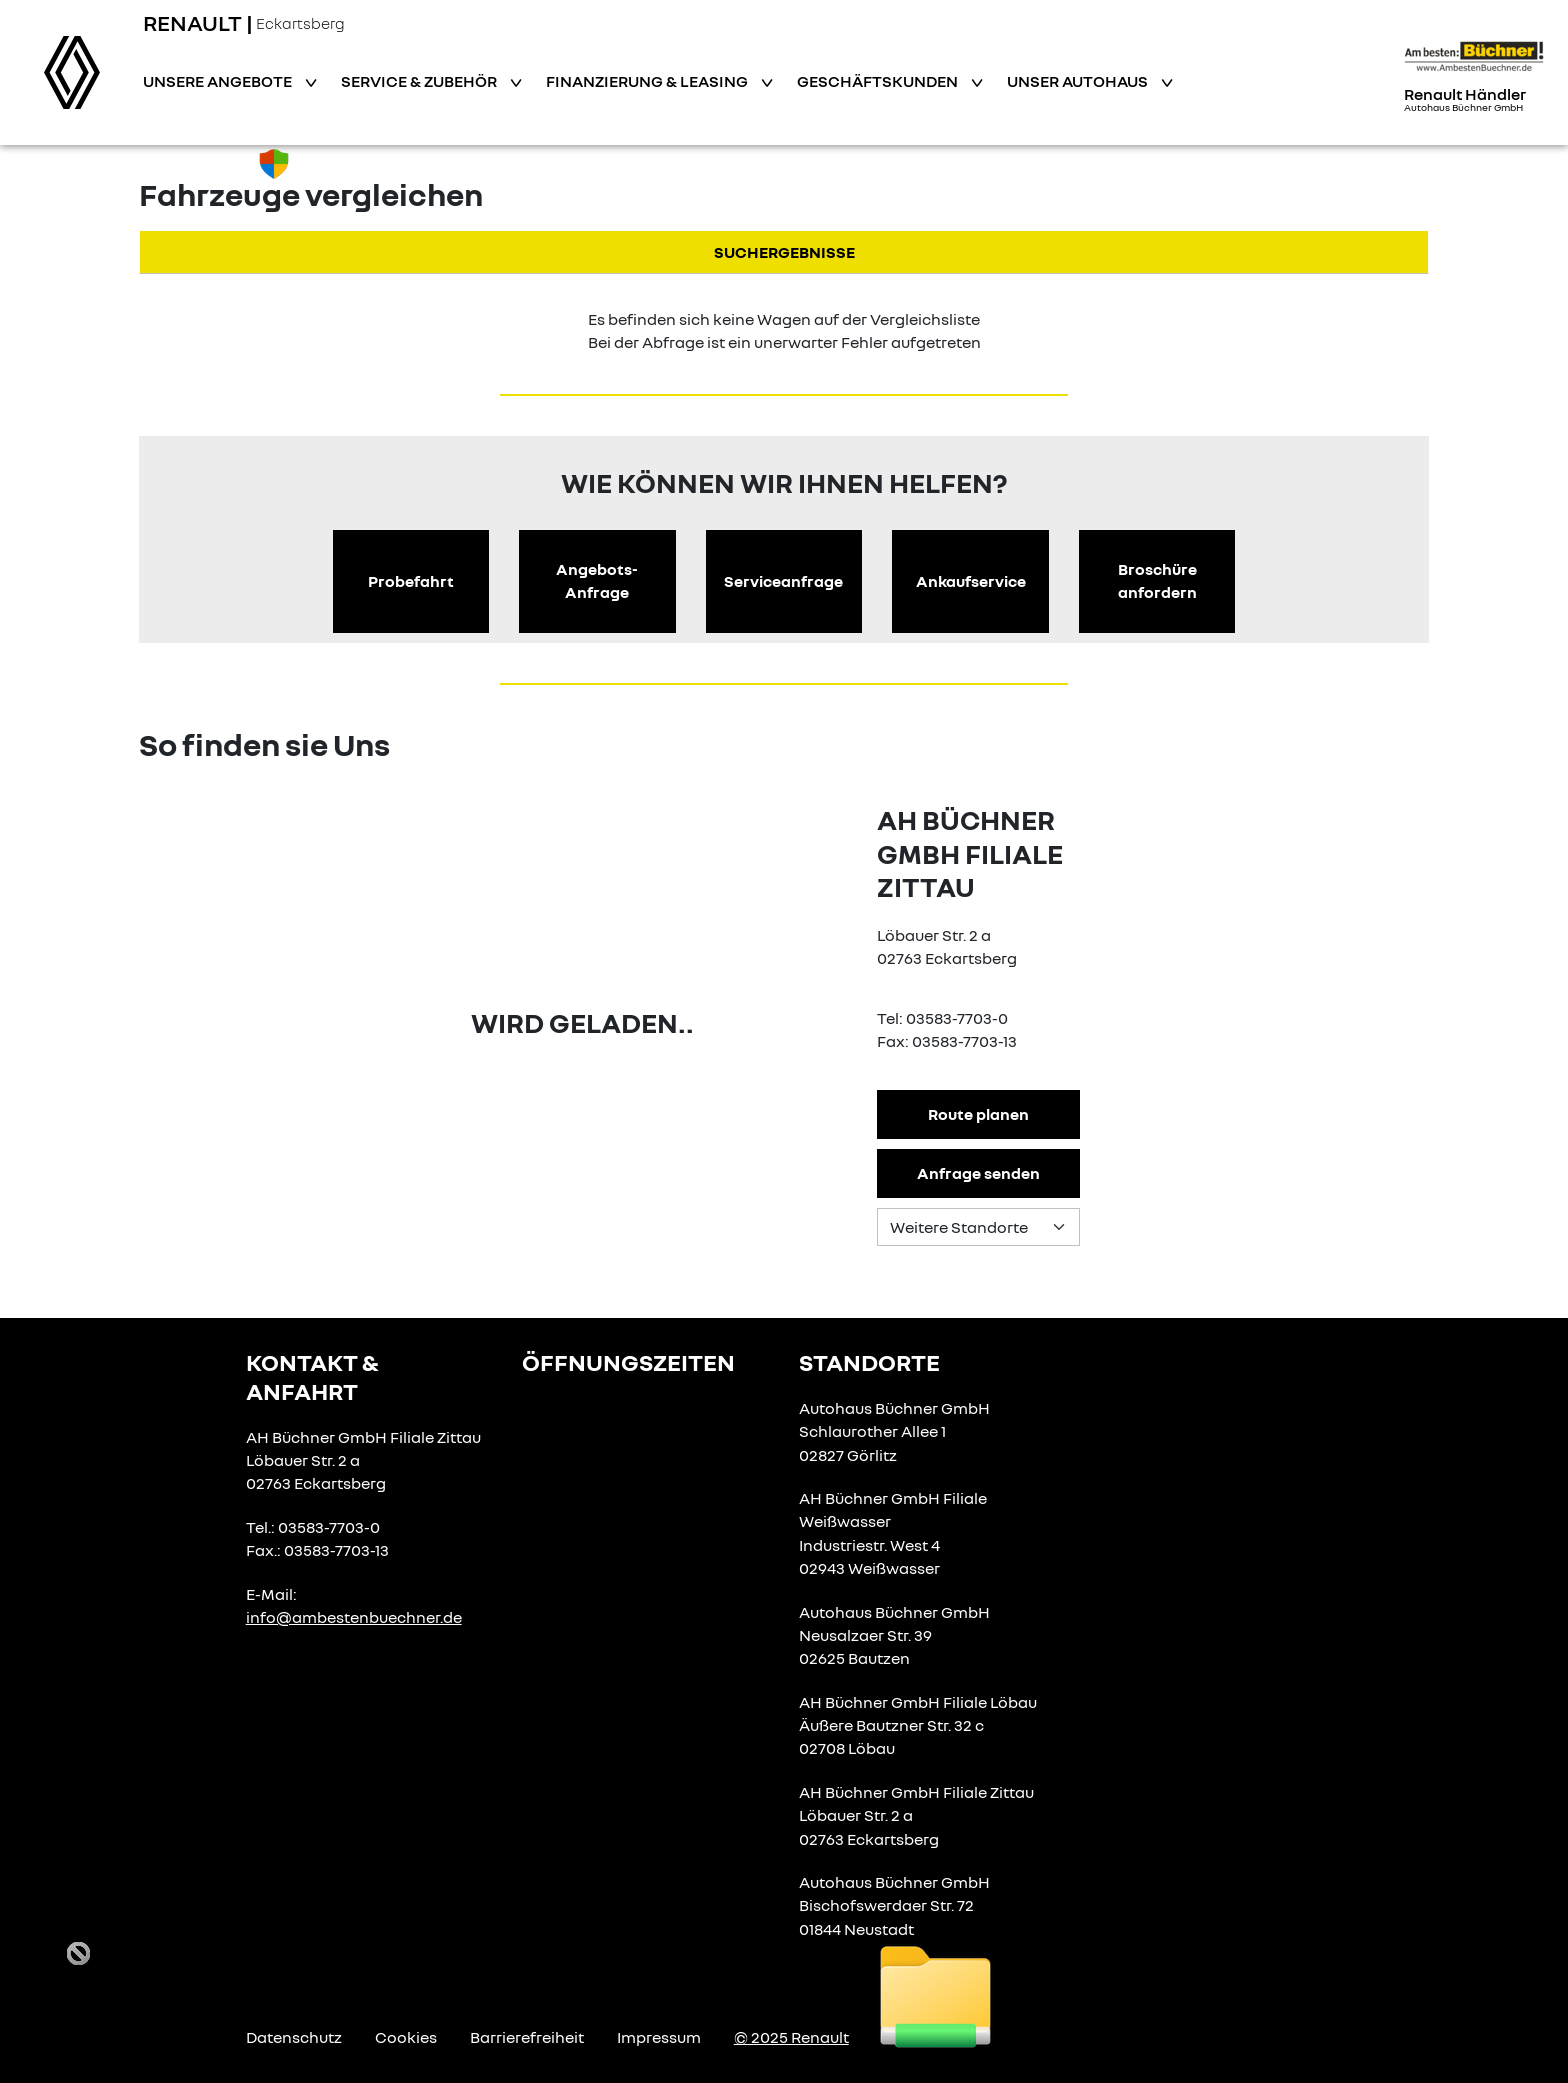  What do you see at coordinates (274, 164) in the screenshot?
I see `indicates Windows Firewall protection is active` at bounding box center [274, 164].